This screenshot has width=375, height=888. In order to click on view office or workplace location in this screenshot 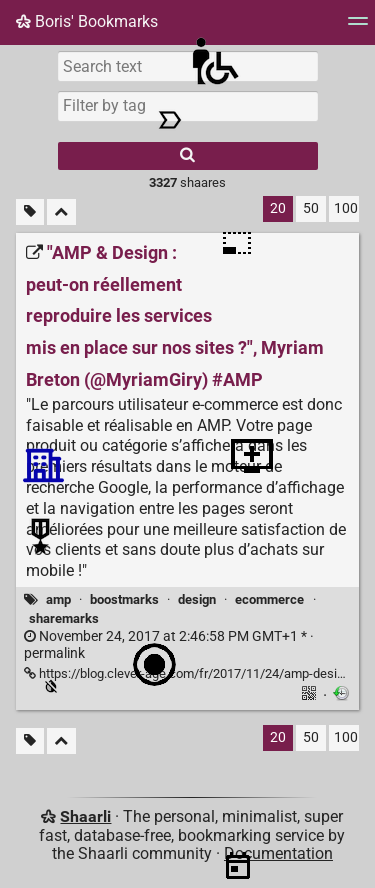, I will do `click(42, 465)`.